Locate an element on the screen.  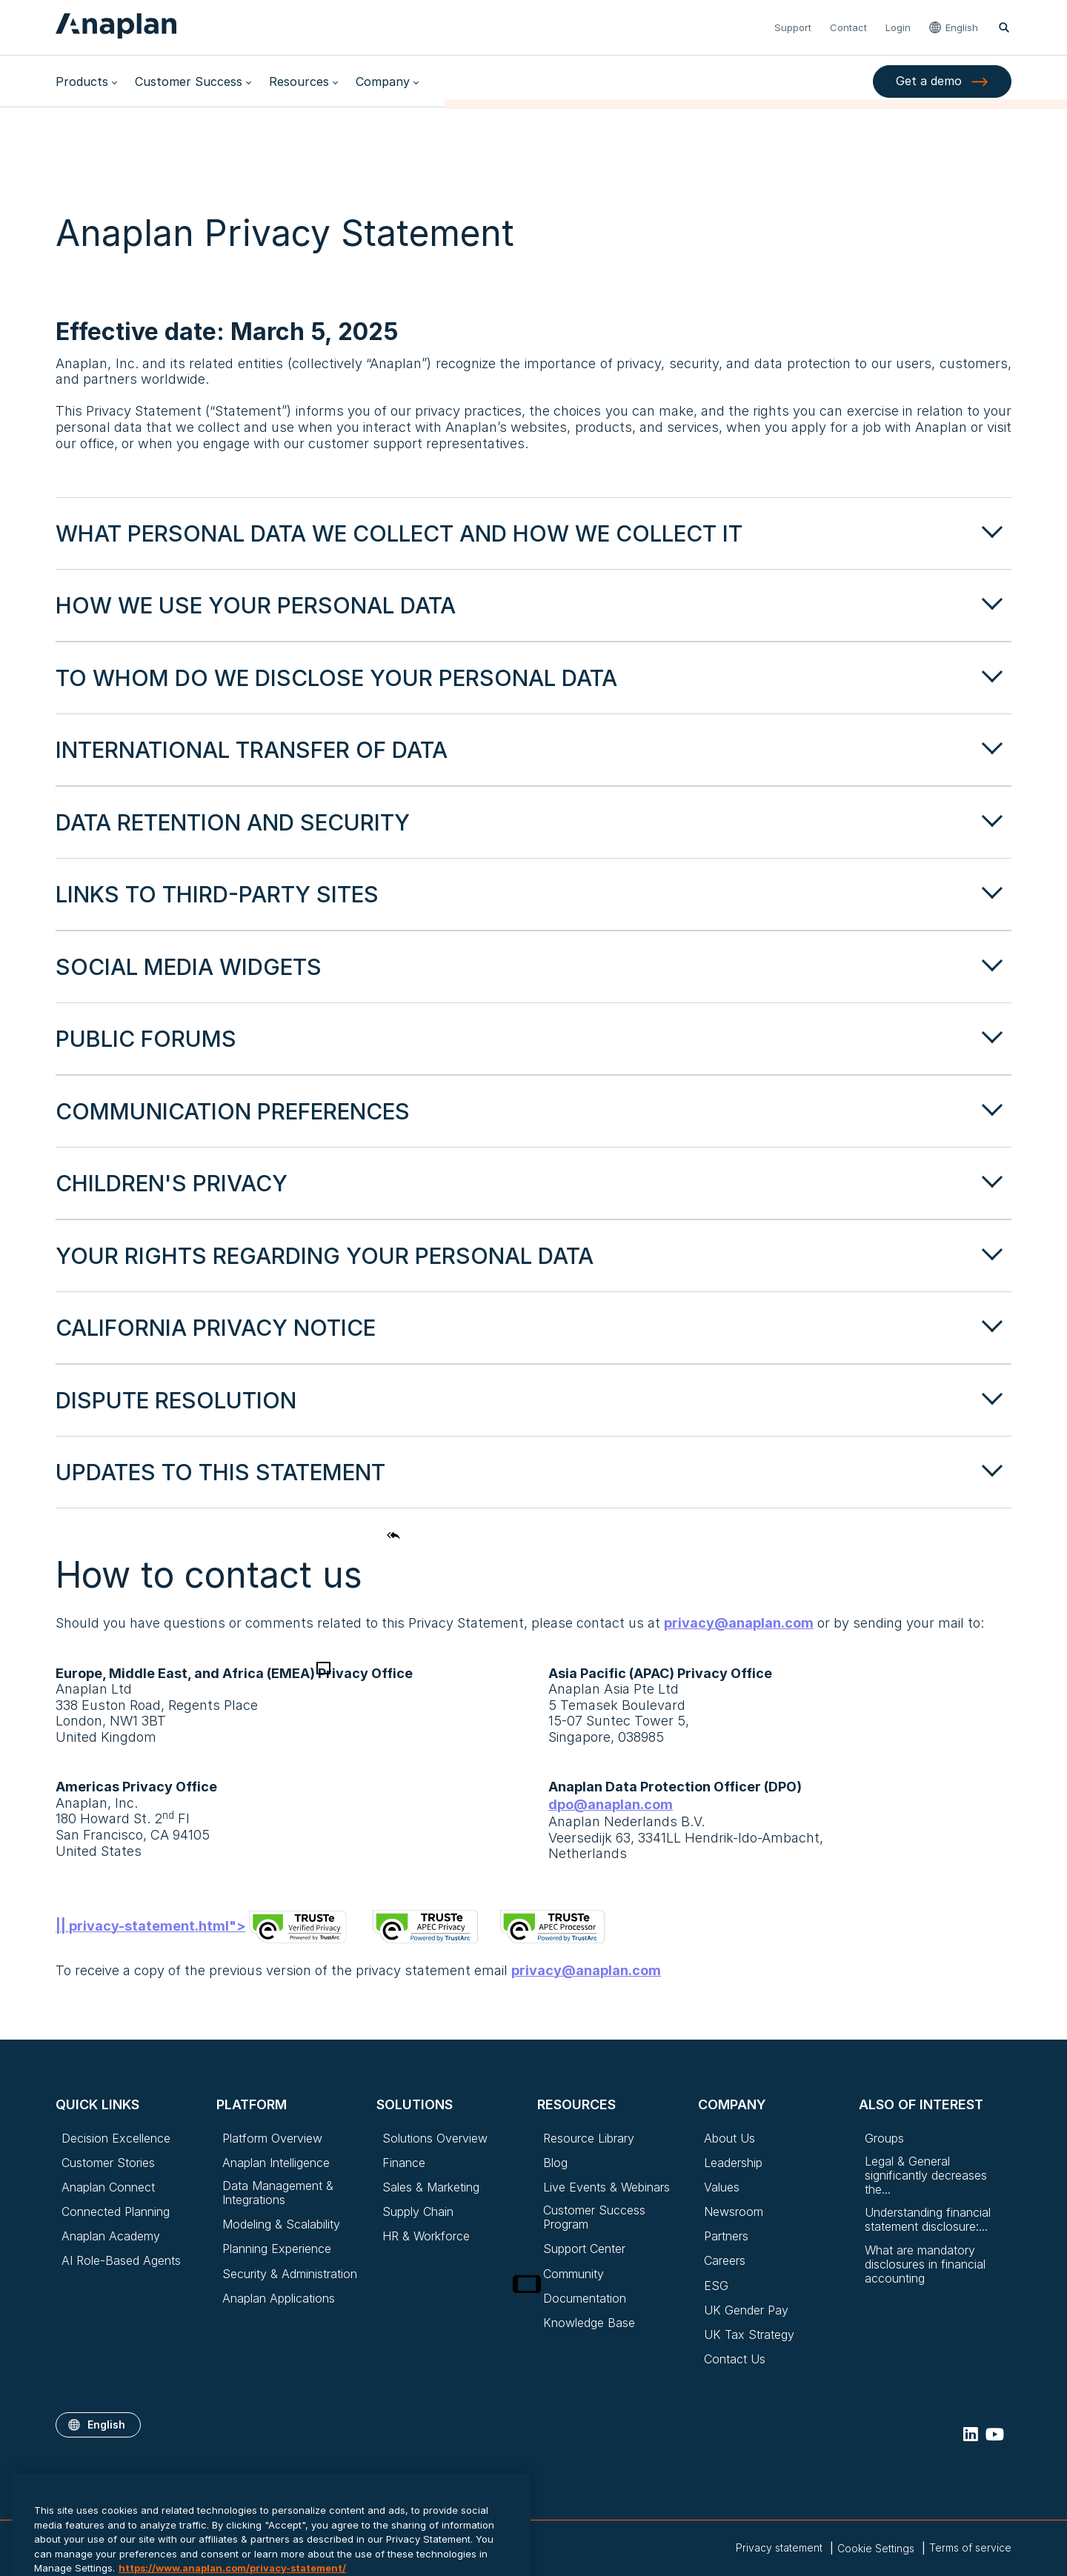
crop image to 3:2 aspect ratio is located at coordinates (323, 1668).